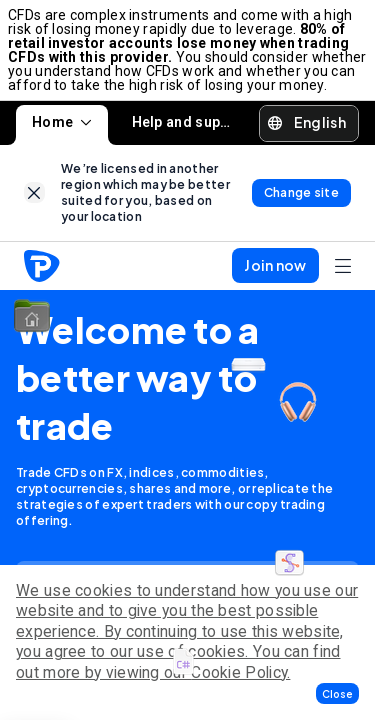  Describe the element at coordinates (32, 315) in the screenshot. I see `access your home folder` at that location.